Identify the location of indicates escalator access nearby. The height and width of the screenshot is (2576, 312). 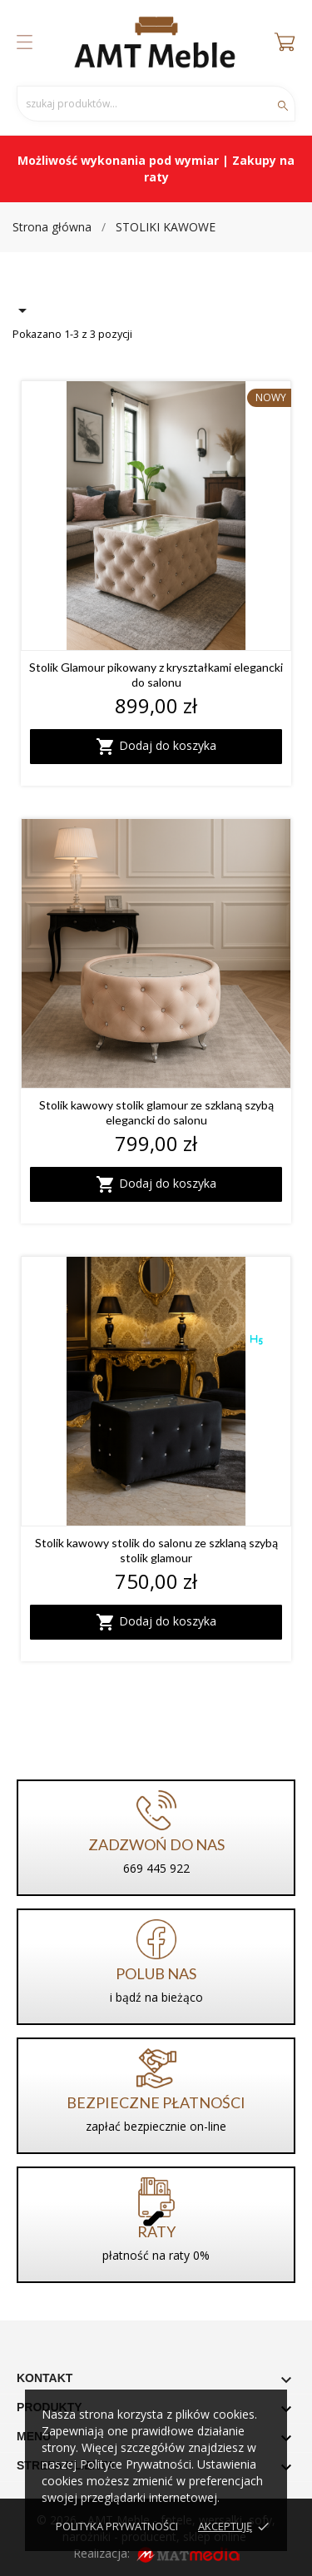
(153, 2218).